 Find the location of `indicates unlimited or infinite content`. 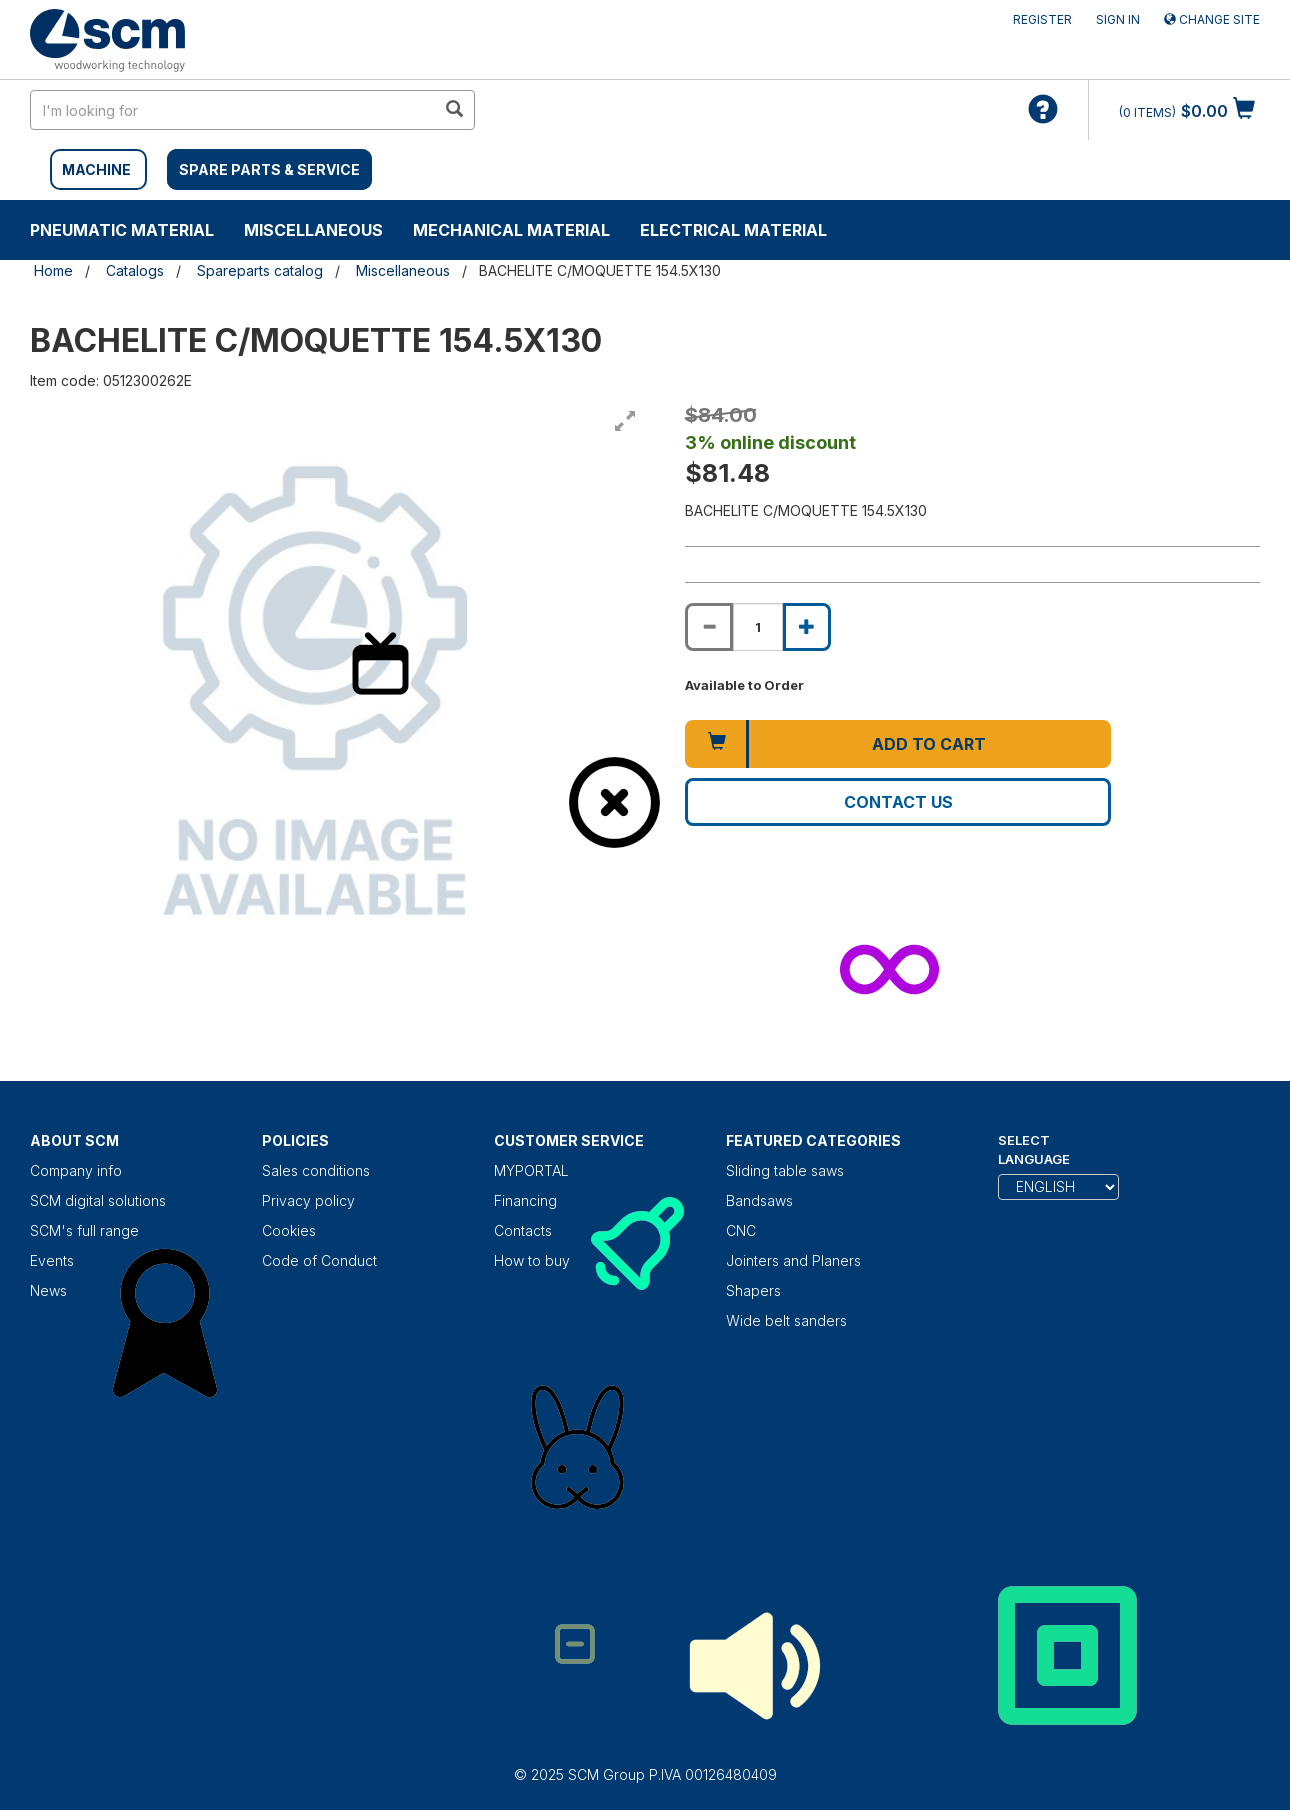

indicates unlimited or infinite content is located at coordinates (889, 969).